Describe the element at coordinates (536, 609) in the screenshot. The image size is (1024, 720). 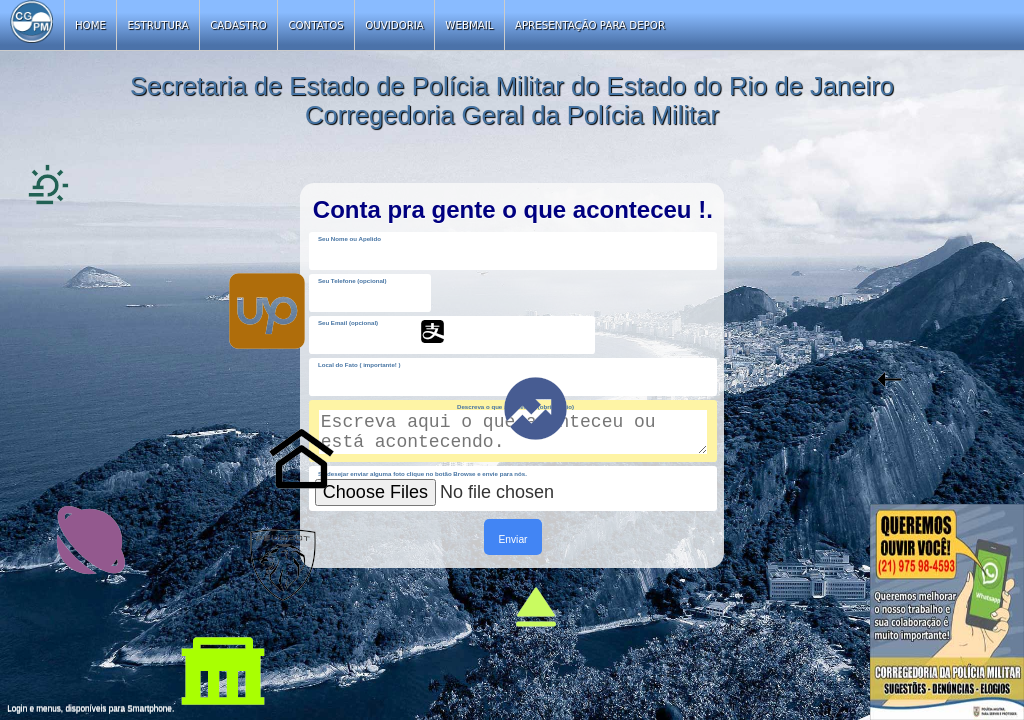
I see `eject media or disc` at that location.